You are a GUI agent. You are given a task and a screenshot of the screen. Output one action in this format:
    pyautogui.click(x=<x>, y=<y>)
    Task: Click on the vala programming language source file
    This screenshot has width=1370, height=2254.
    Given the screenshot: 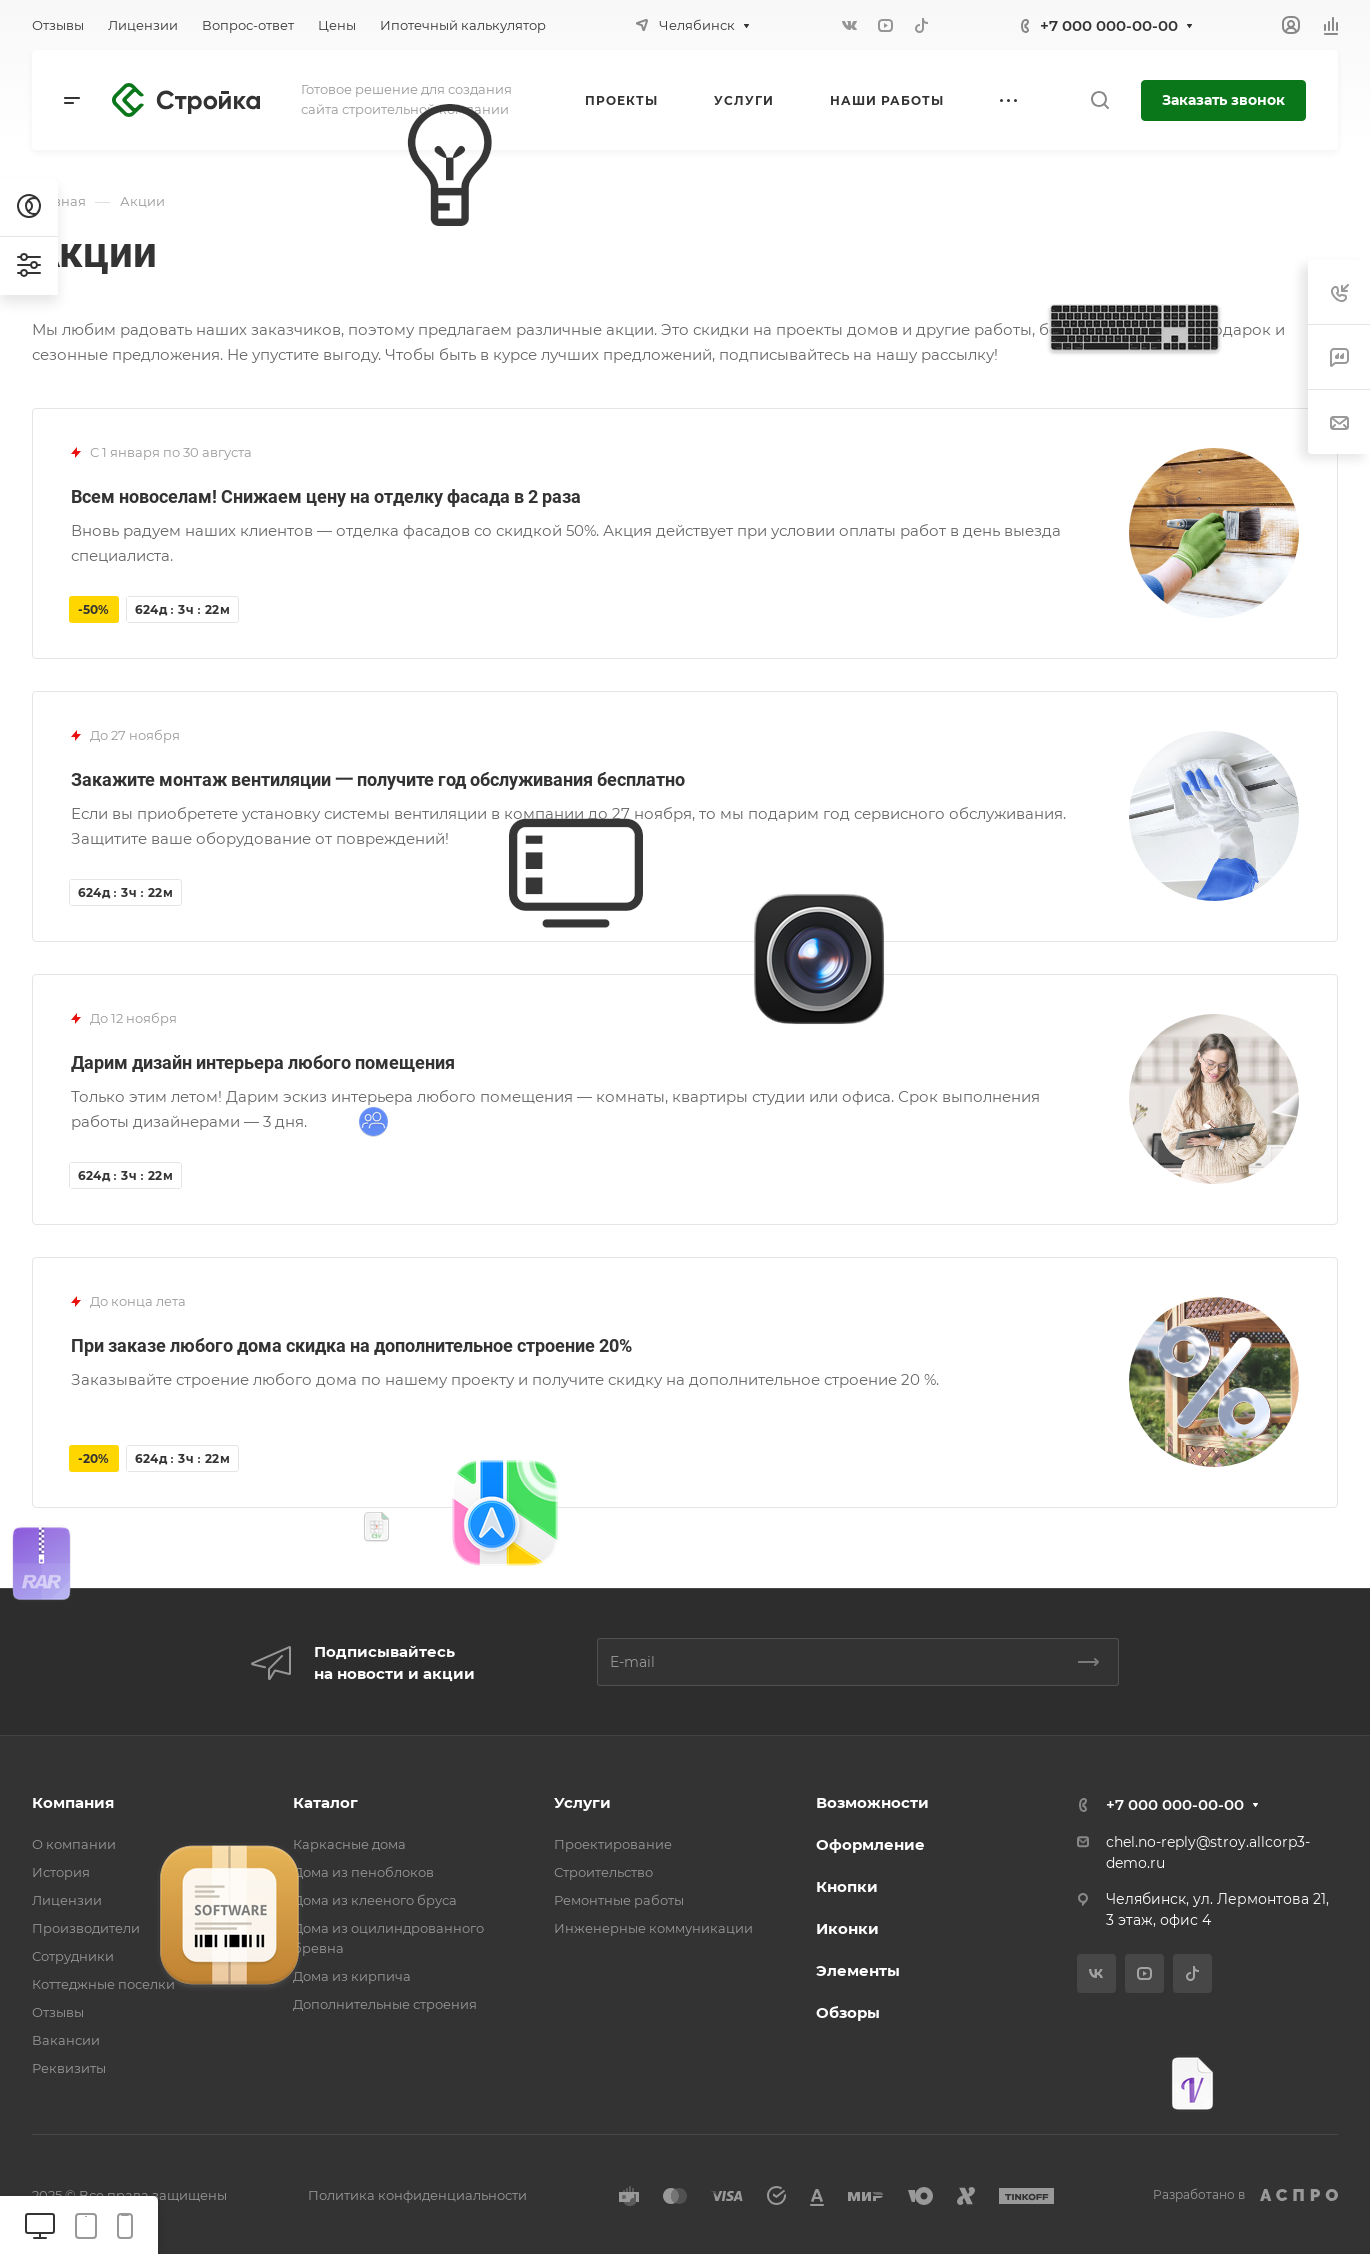 What is the action you would take?
    pyautogui.click(x=1192, y=2083)
    